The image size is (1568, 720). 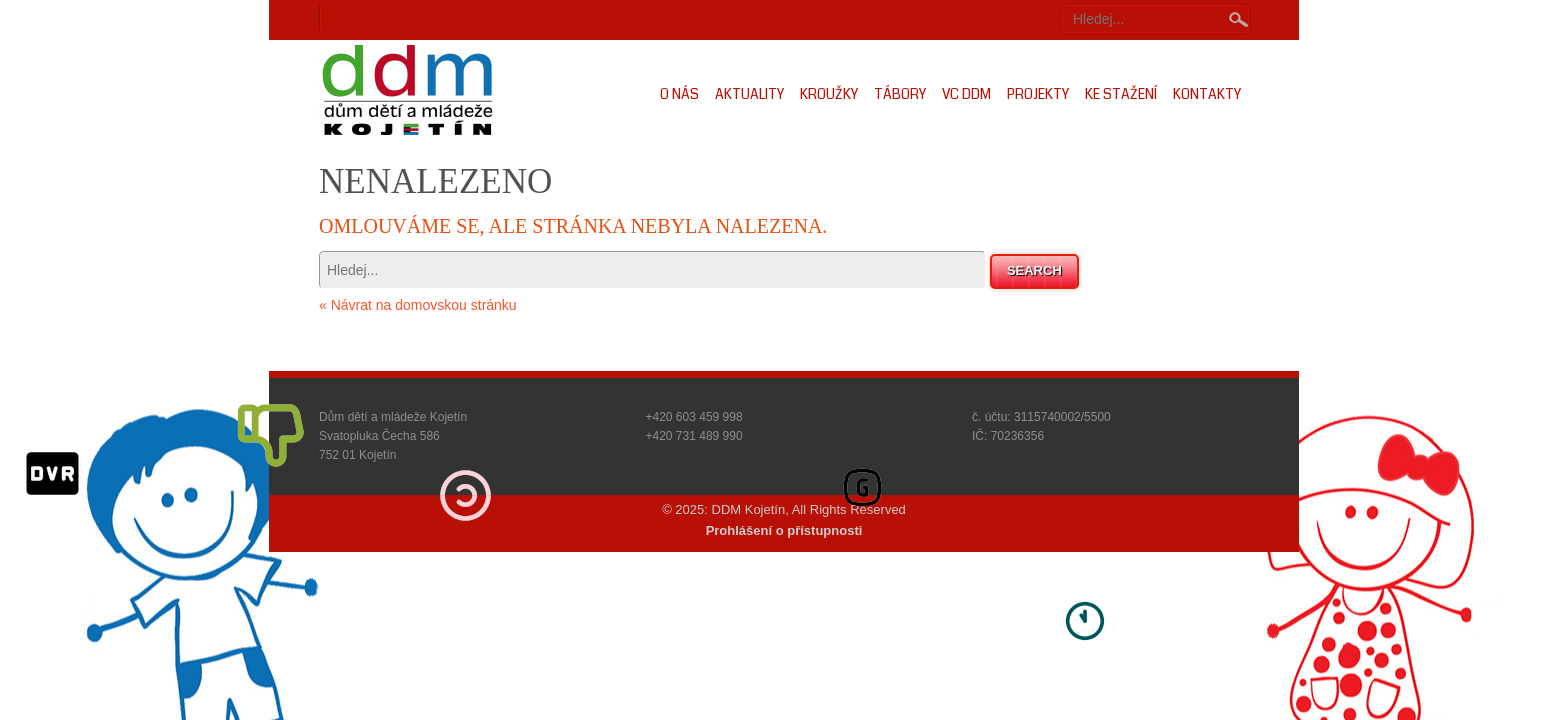 What do you see at coordinates (1085, 621) in the screenshot?
I see `indicates the current time (11 o'clock)` at bounding box center [1085, 621].